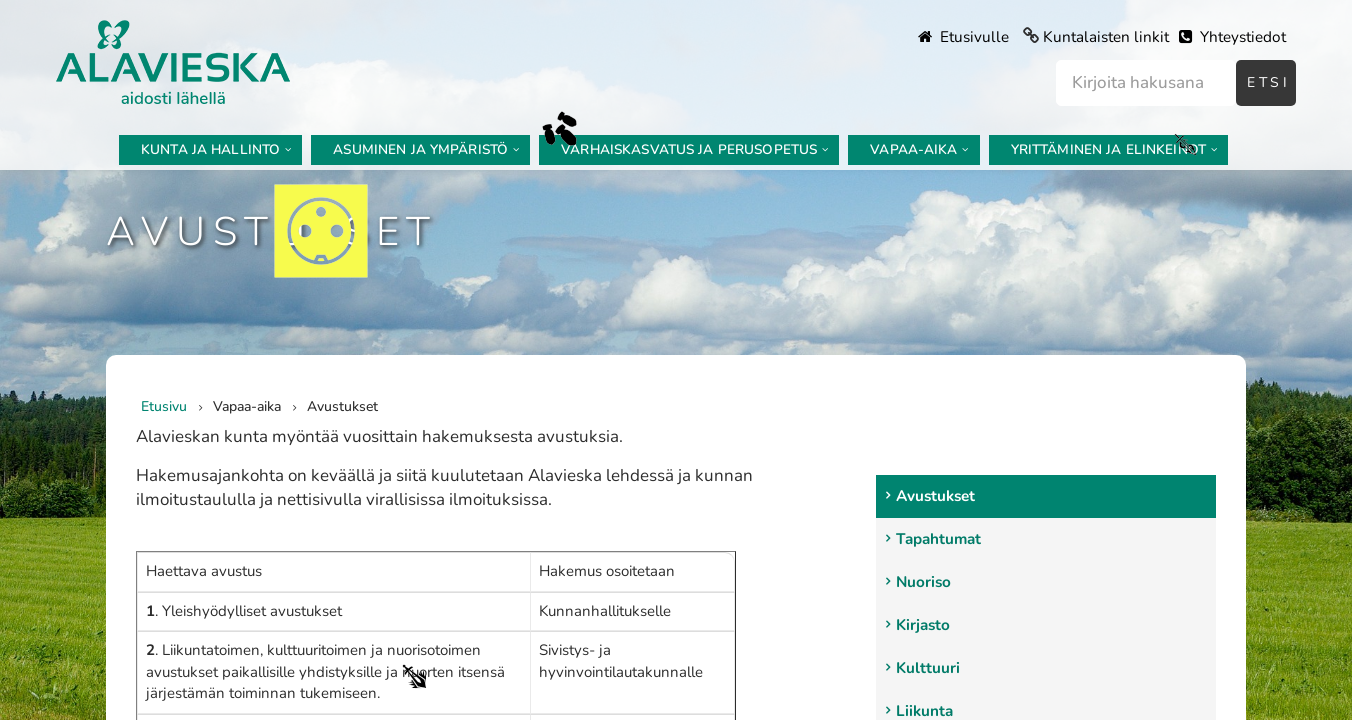  Describe the element at coordinates (414, 676) in the screenshot. I see `attack or combat action button` at that location.